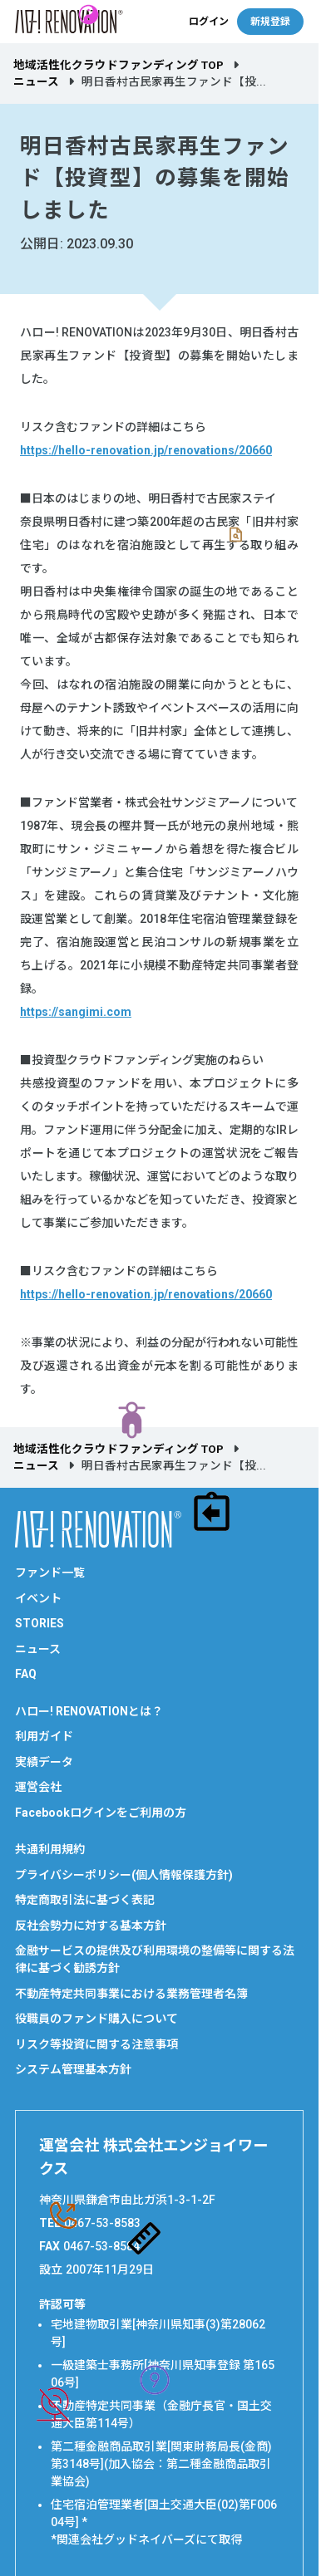 The image size is (331, 2576). I want to click on search within a document, so click(235, 534).